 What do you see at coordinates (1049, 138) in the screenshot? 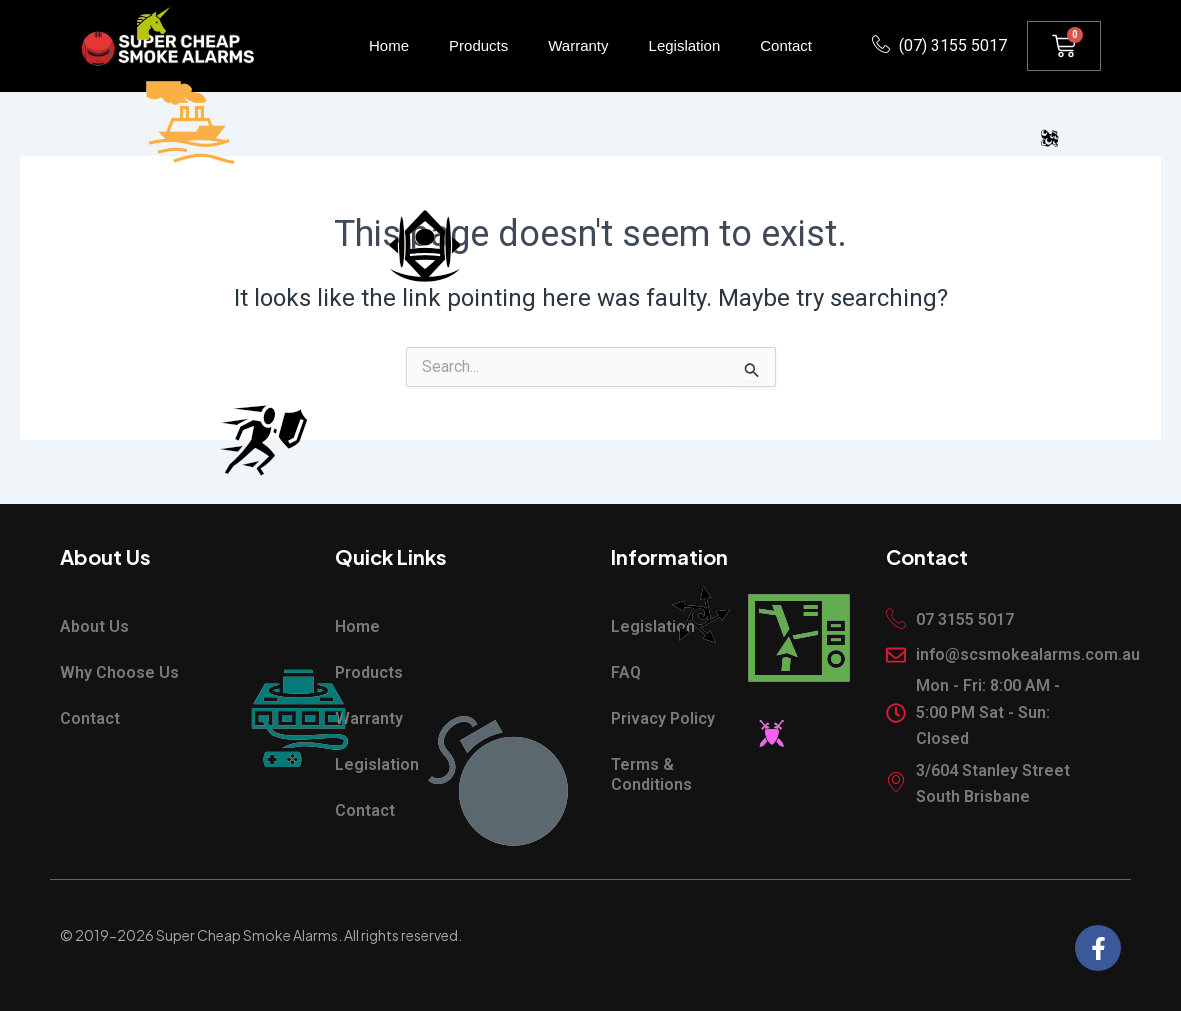
I see `indicates foam or bubbles effect in game` at bounding box center [1049, 138].